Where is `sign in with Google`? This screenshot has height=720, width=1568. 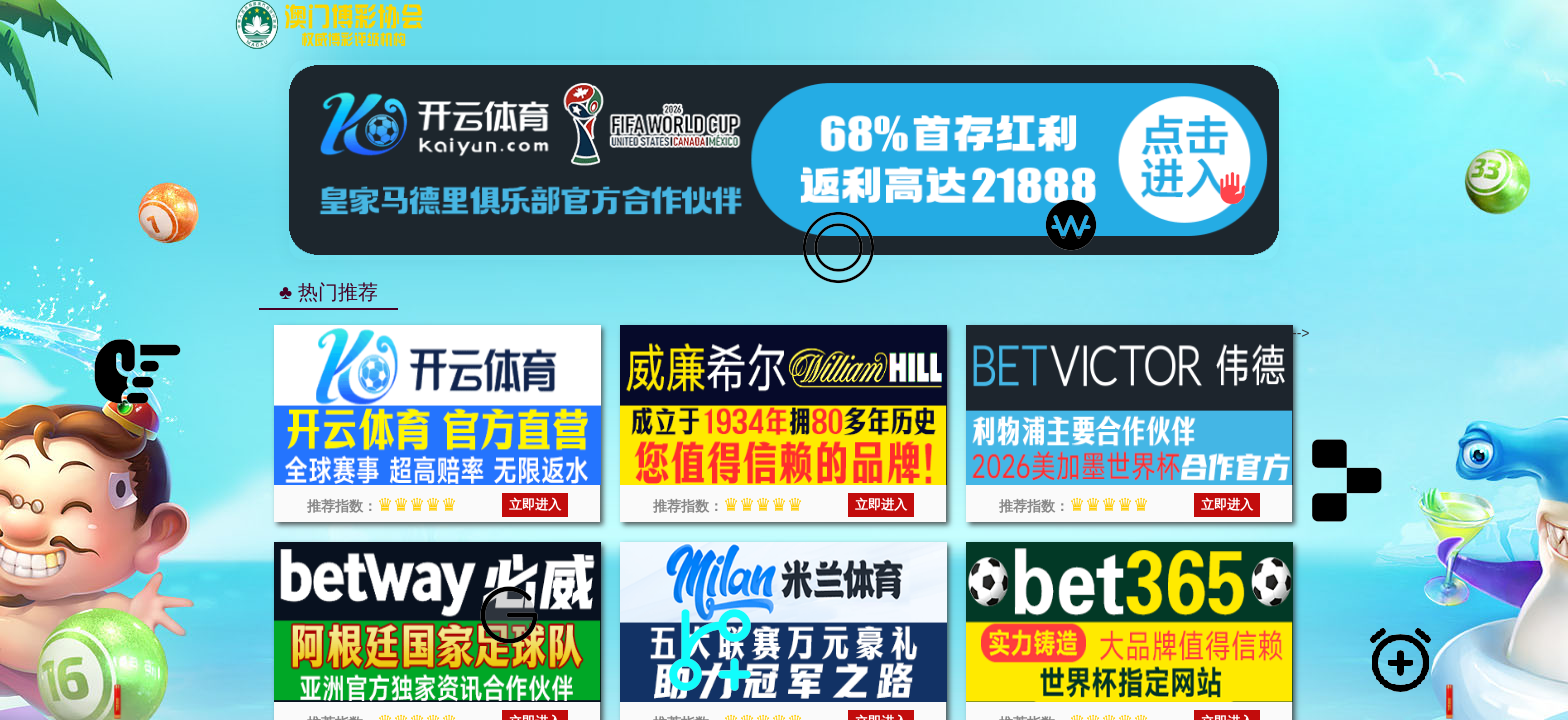
sign in with Google is located at coordinates (509, 615).